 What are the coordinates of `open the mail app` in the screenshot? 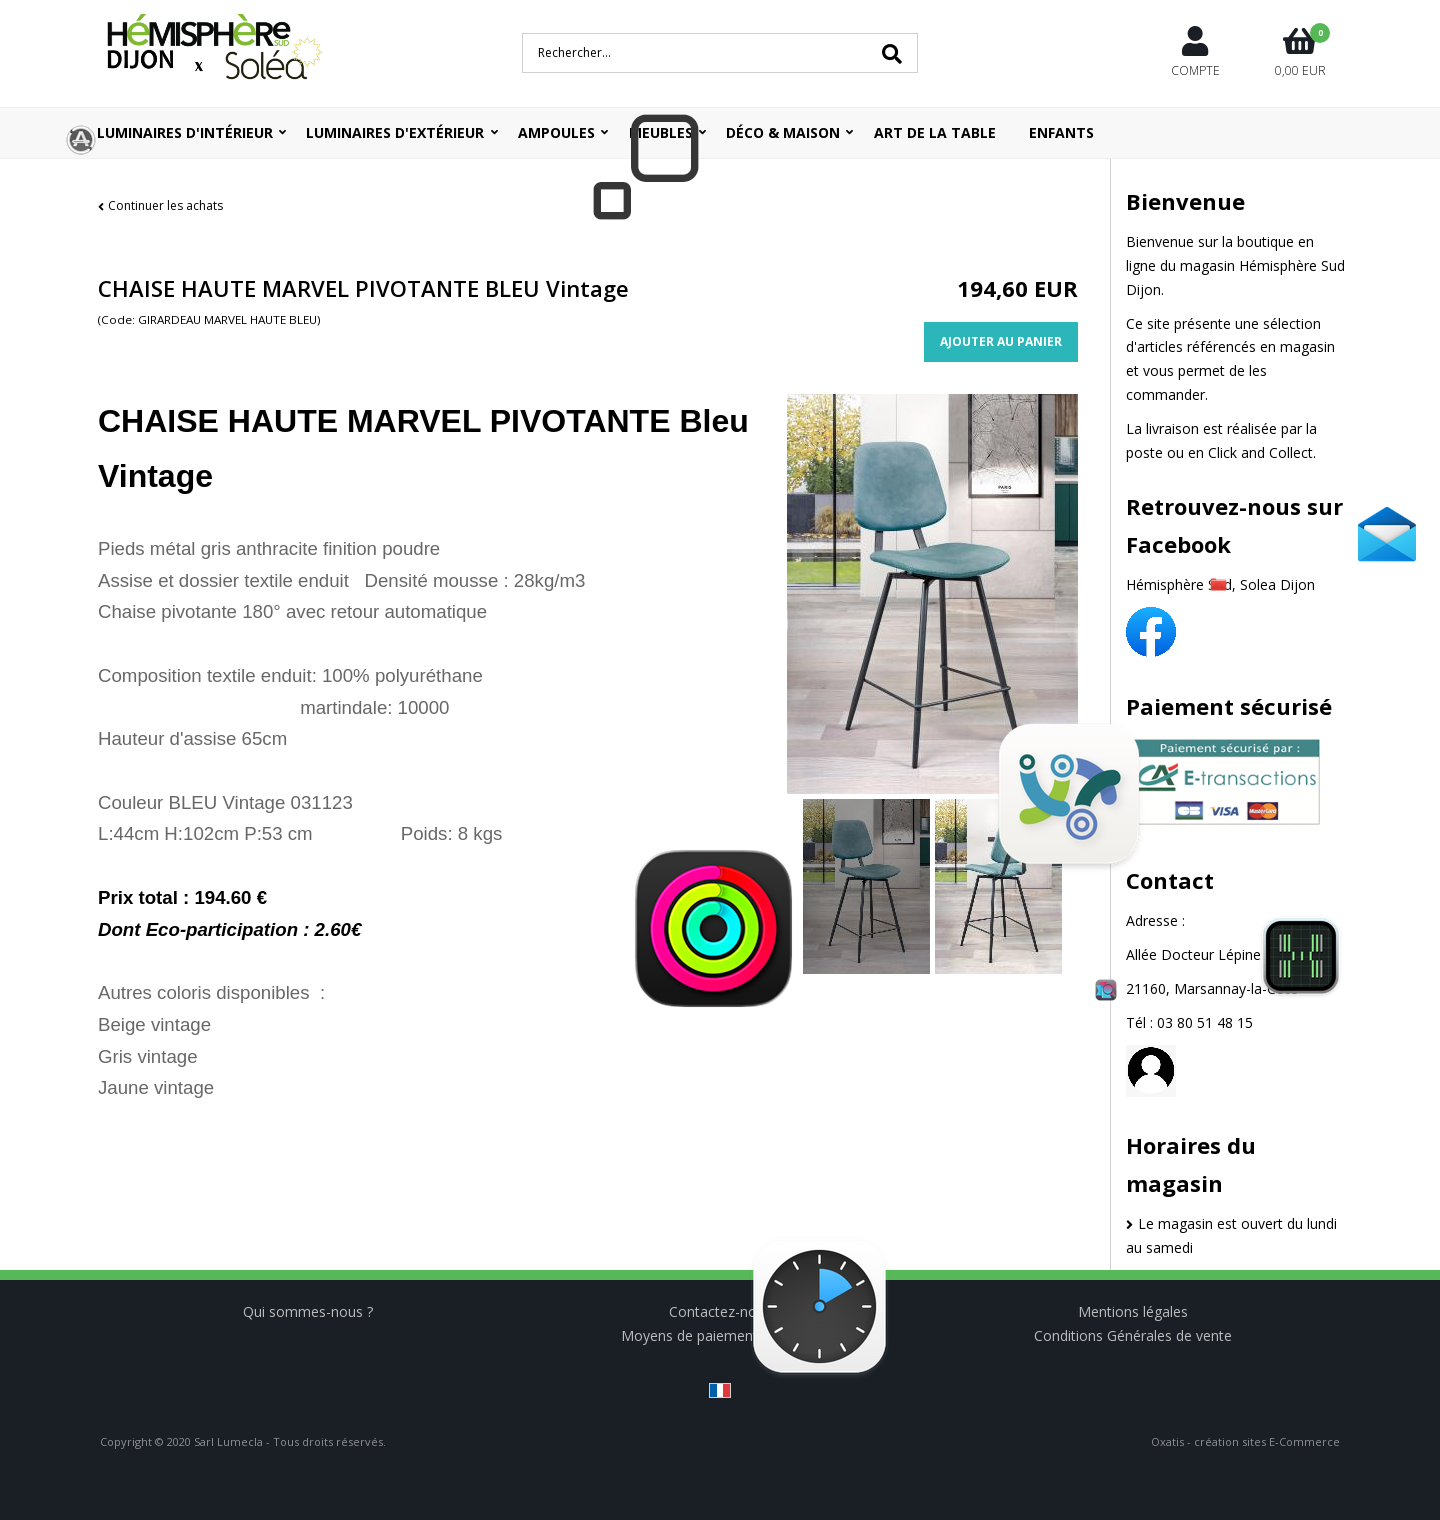 It's located at (1387, 536).